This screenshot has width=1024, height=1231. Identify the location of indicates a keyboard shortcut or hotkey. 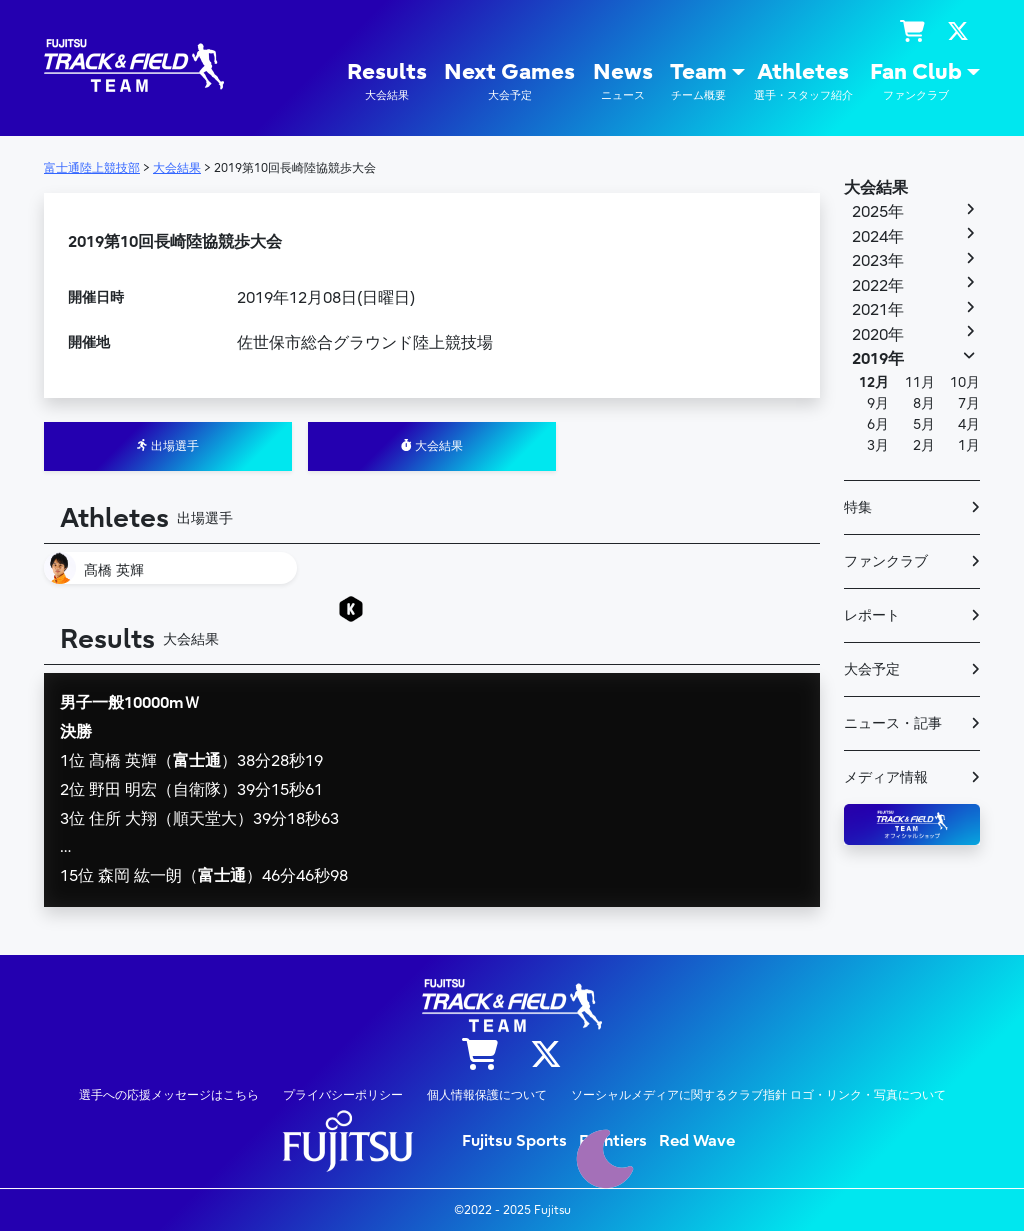
(351, 609).